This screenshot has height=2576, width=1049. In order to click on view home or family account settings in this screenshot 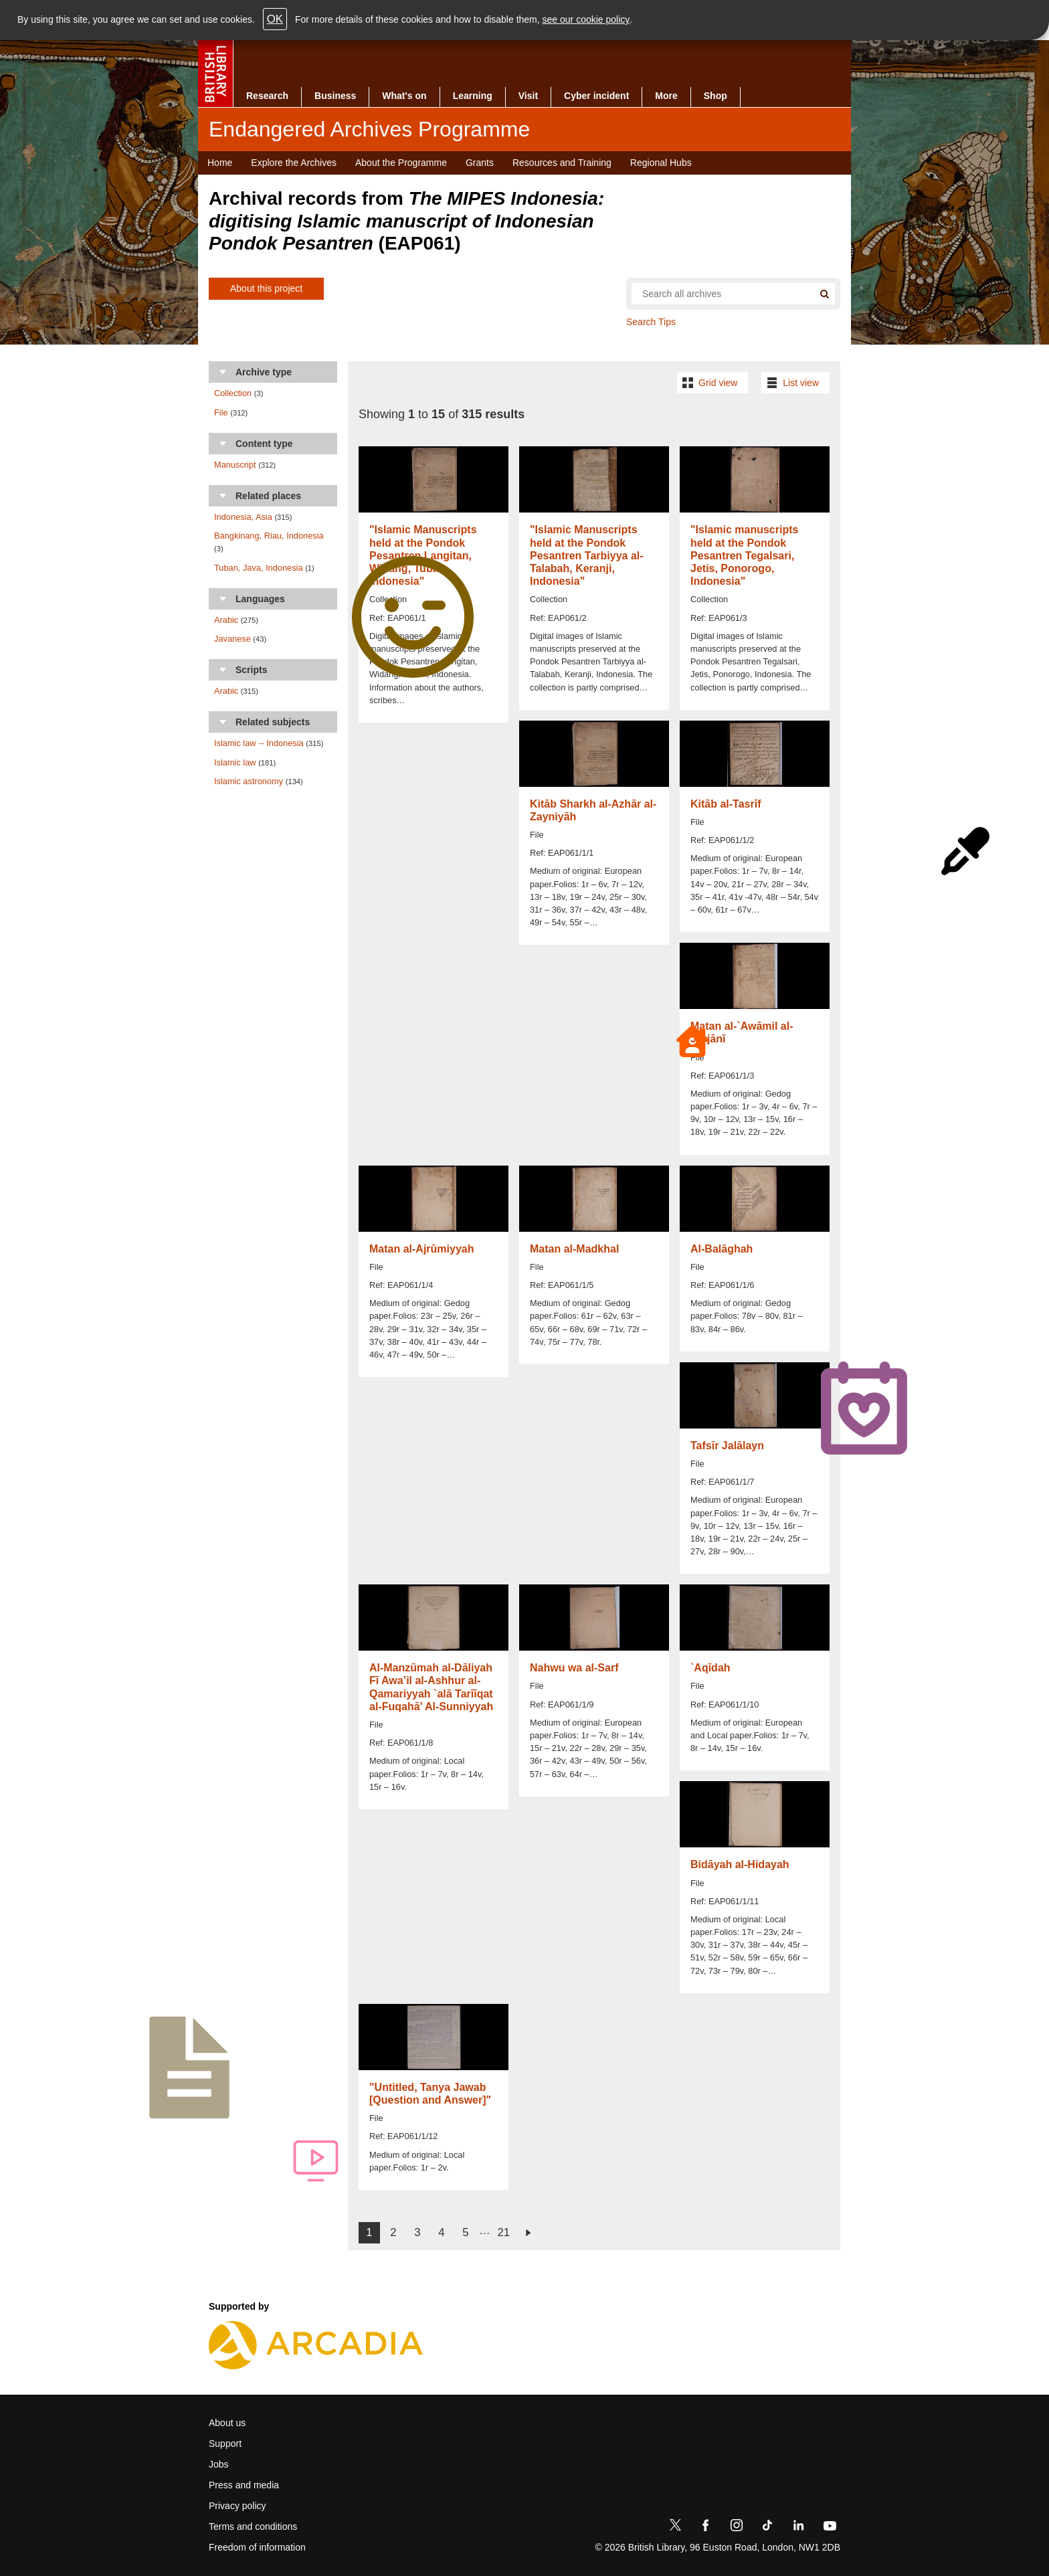, I will do `click(692, 1041)`.